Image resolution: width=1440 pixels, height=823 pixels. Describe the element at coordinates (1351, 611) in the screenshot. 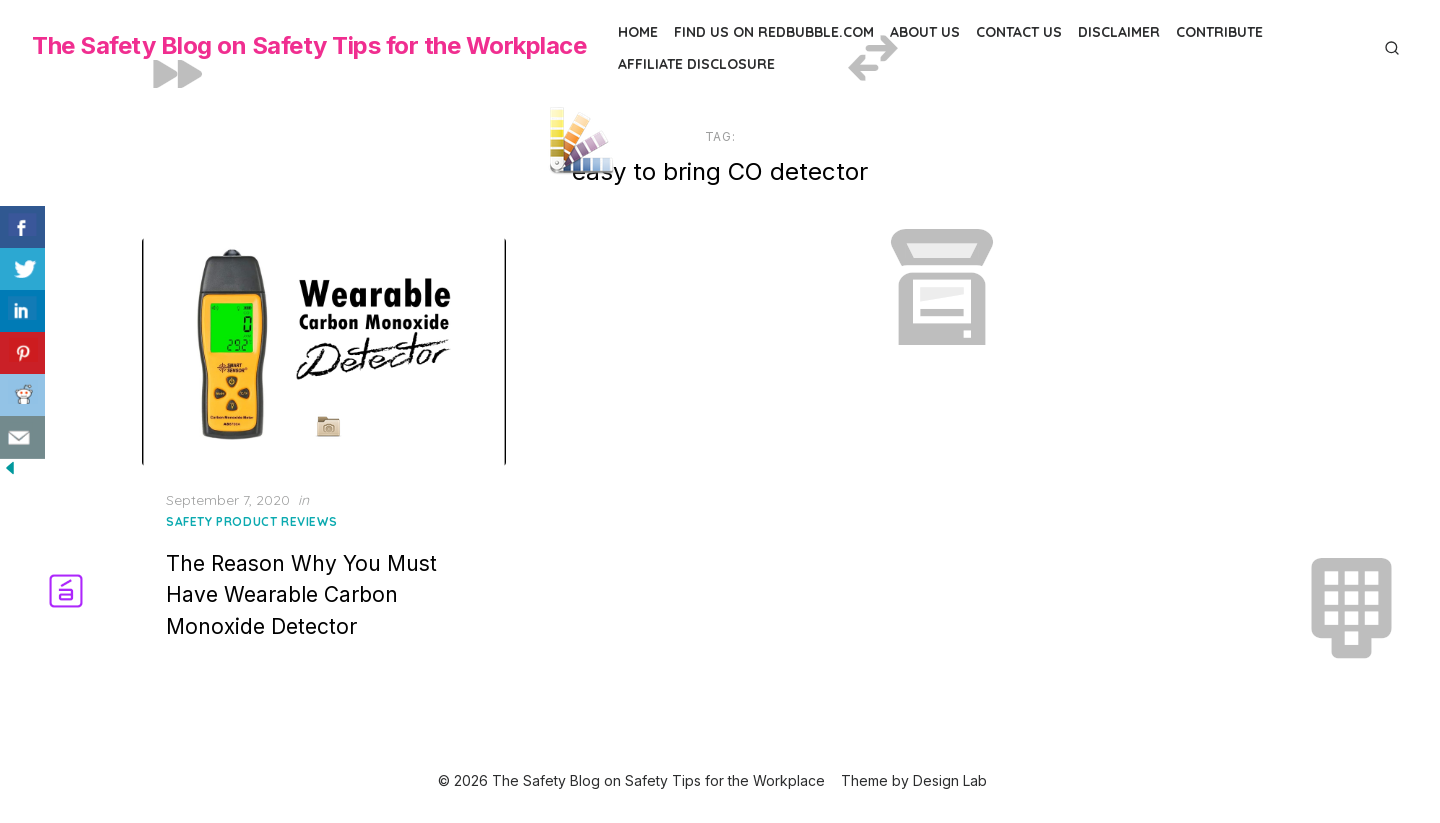

I see `open the dialpad for number input` at that location.